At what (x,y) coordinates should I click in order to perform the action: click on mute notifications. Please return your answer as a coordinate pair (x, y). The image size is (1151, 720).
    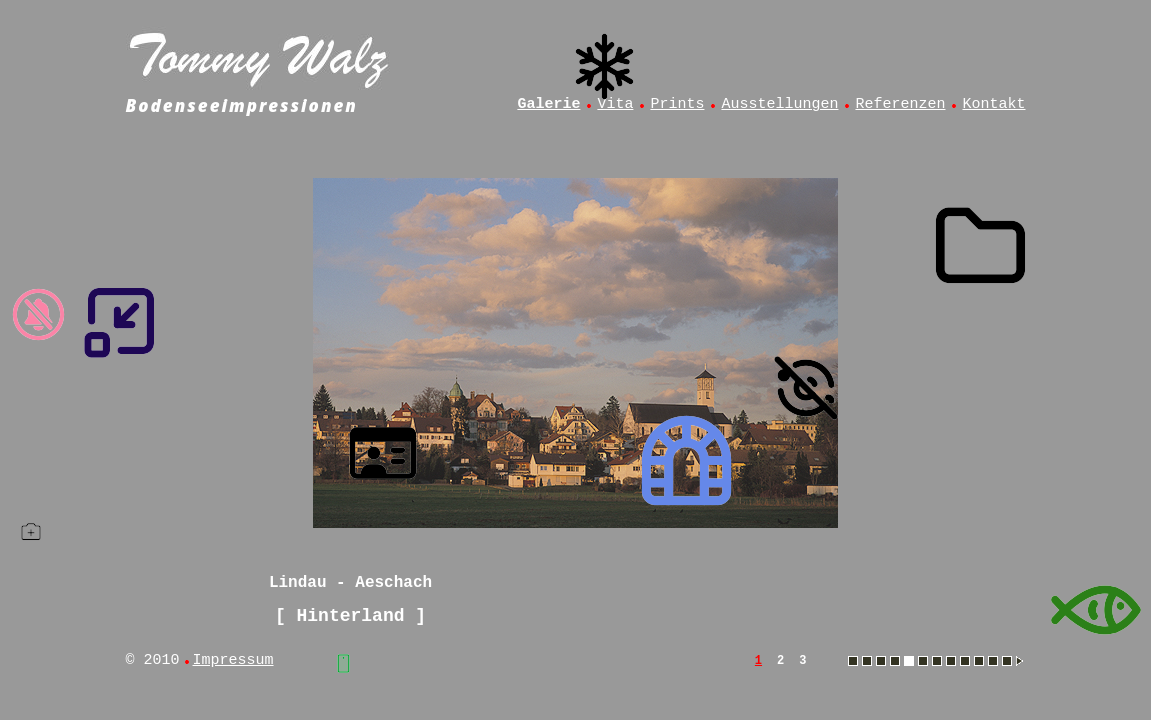
    Looking at the image, I should click on (38, 314).